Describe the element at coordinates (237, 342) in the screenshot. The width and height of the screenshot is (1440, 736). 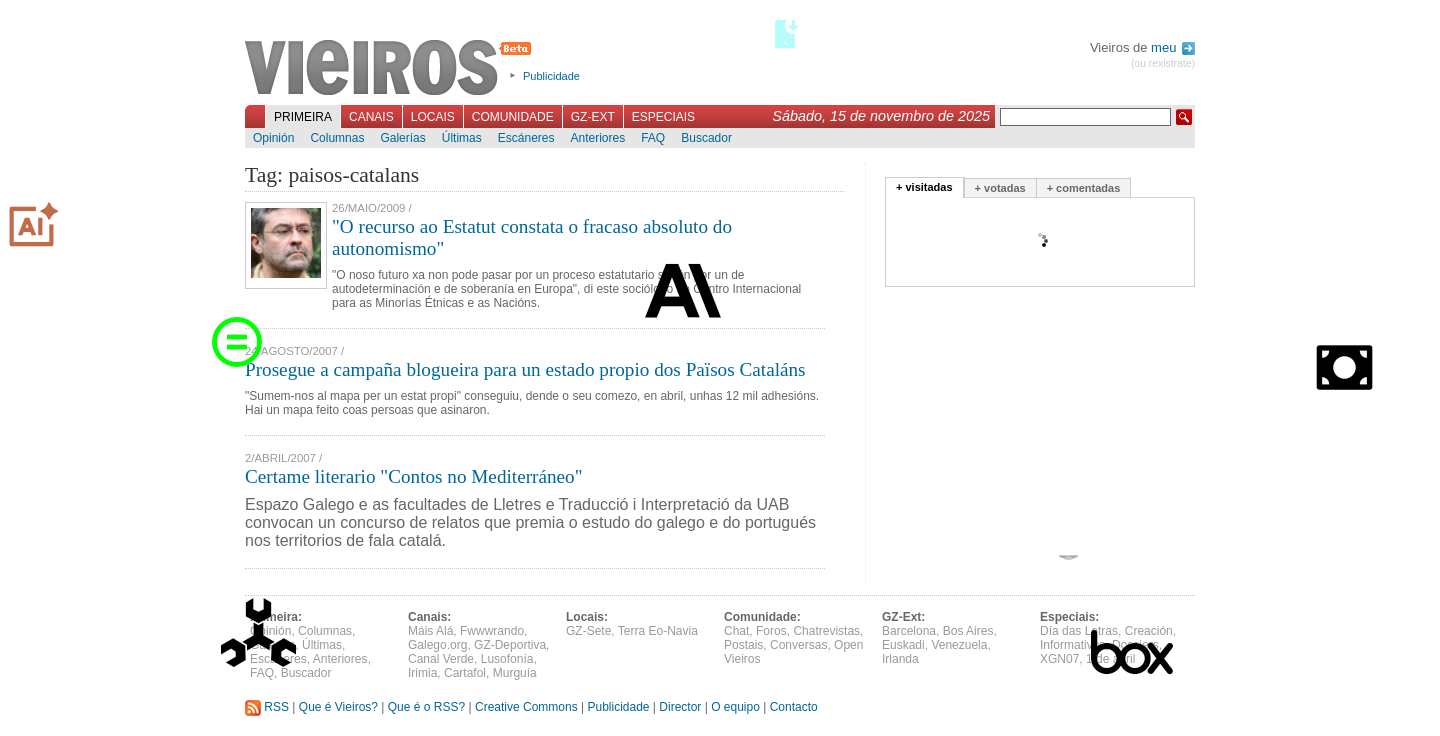
I see `creative commons no derivatives license indicator` at that location.